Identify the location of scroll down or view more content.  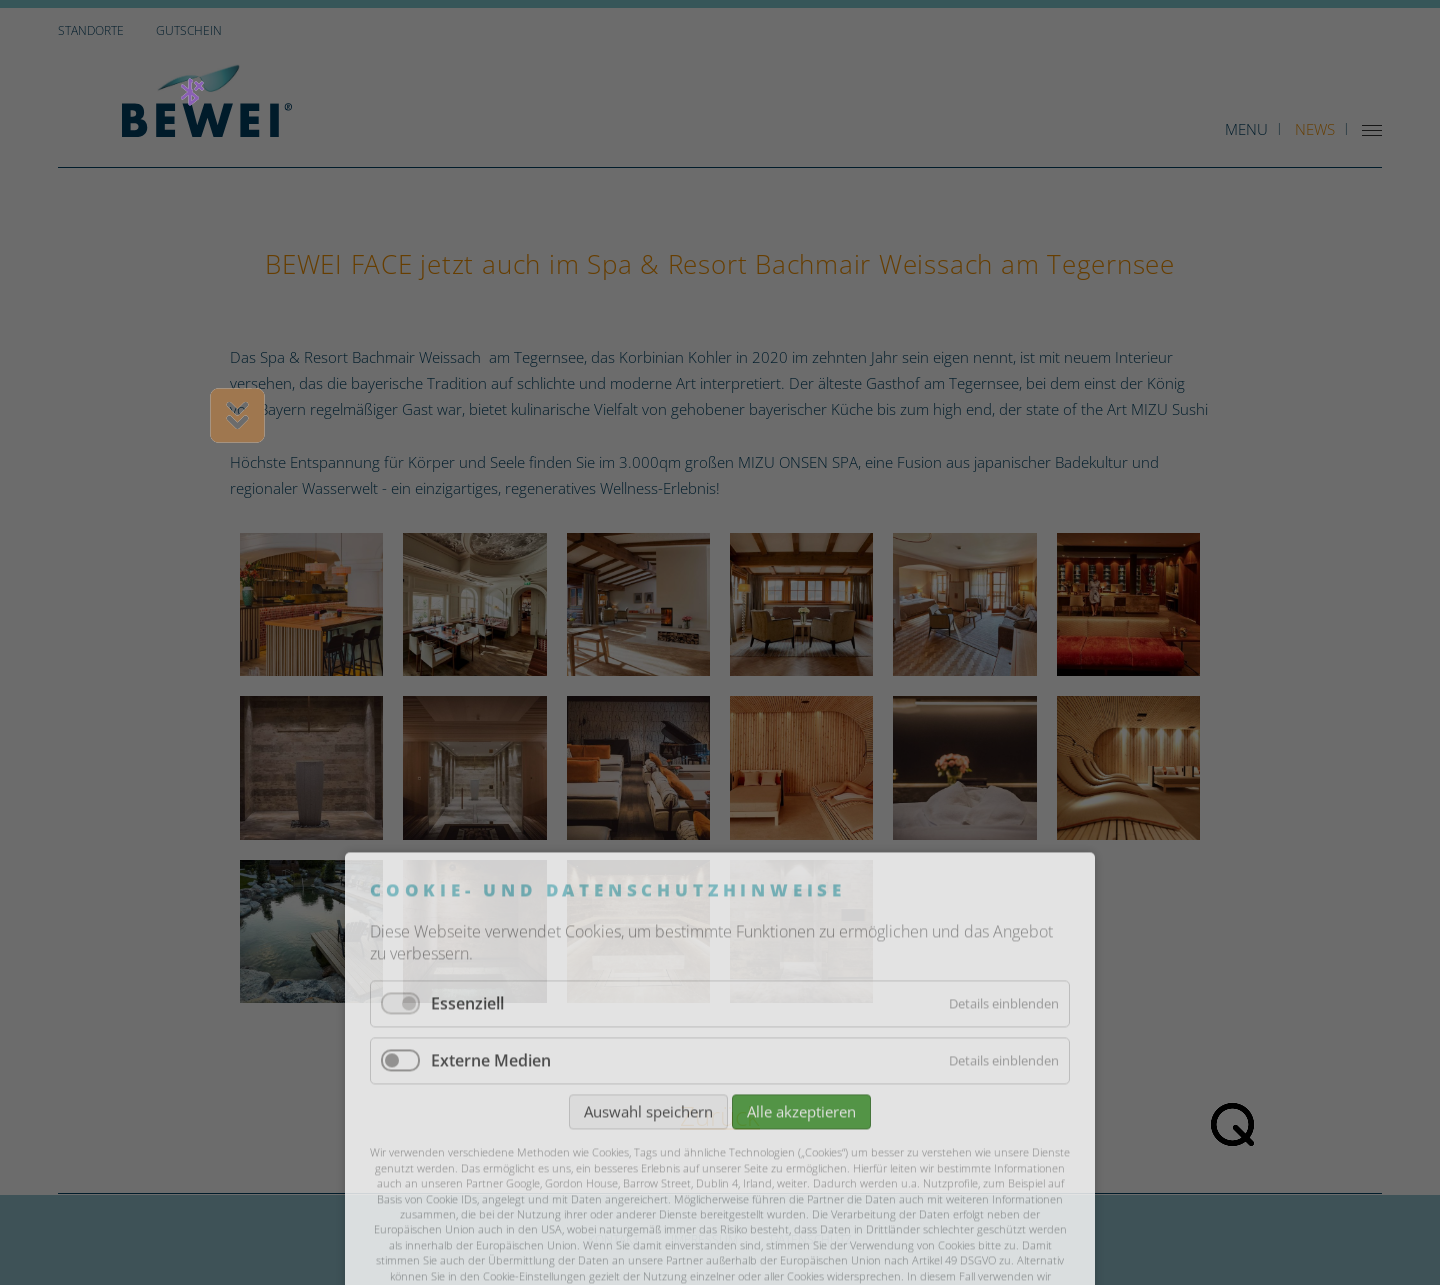
(237, 415).